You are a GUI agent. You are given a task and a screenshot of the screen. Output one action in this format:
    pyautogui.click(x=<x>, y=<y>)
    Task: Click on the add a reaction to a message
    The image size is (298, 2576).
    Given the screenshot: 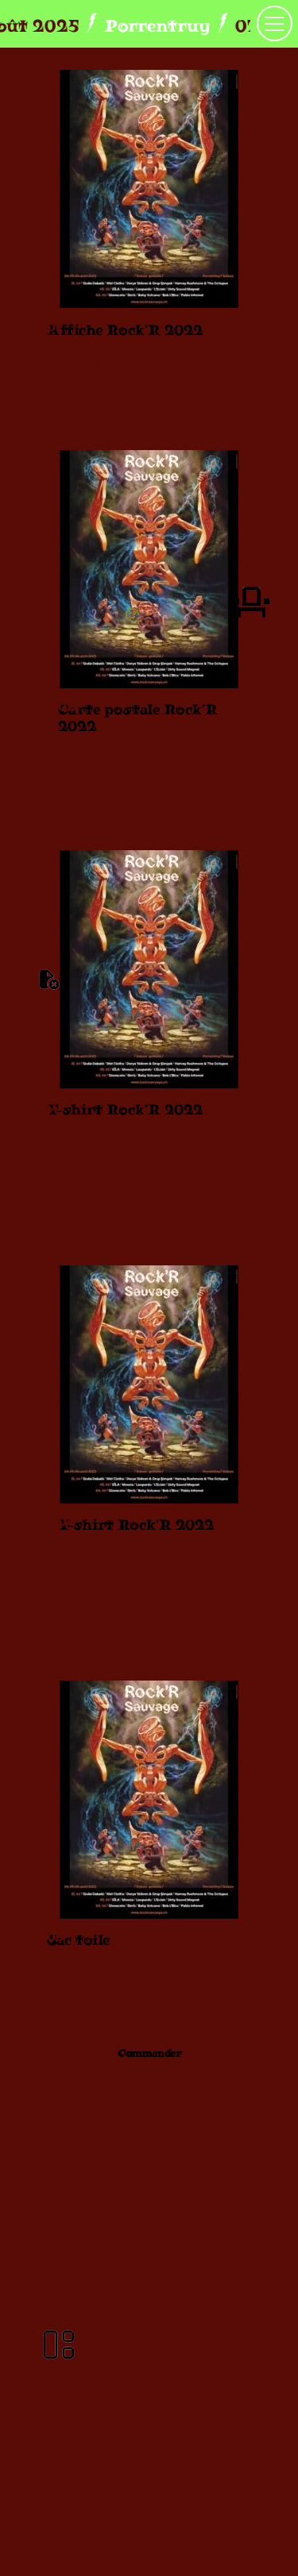 What is the action you would take?
    pyautogui.click(x=133, y=615)
    